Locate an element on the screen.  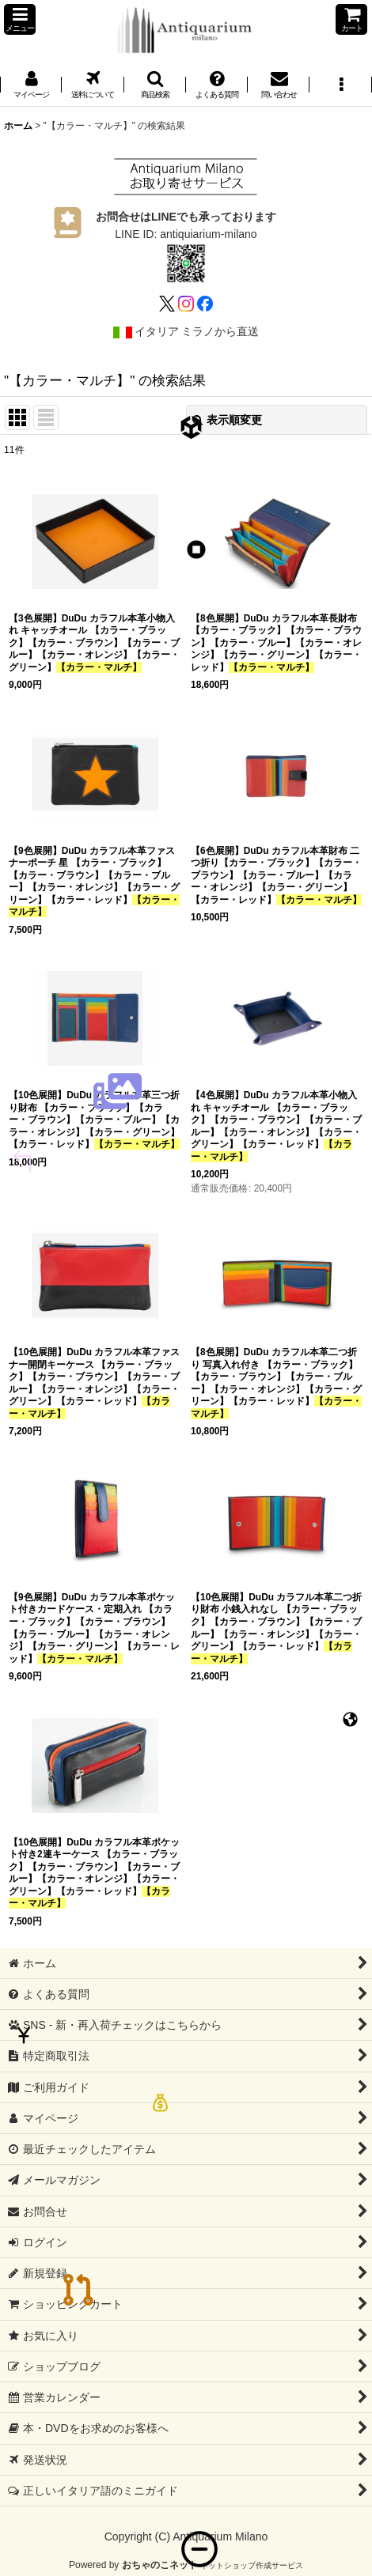
Unity game engine logo is located at coordinates (191, 427).